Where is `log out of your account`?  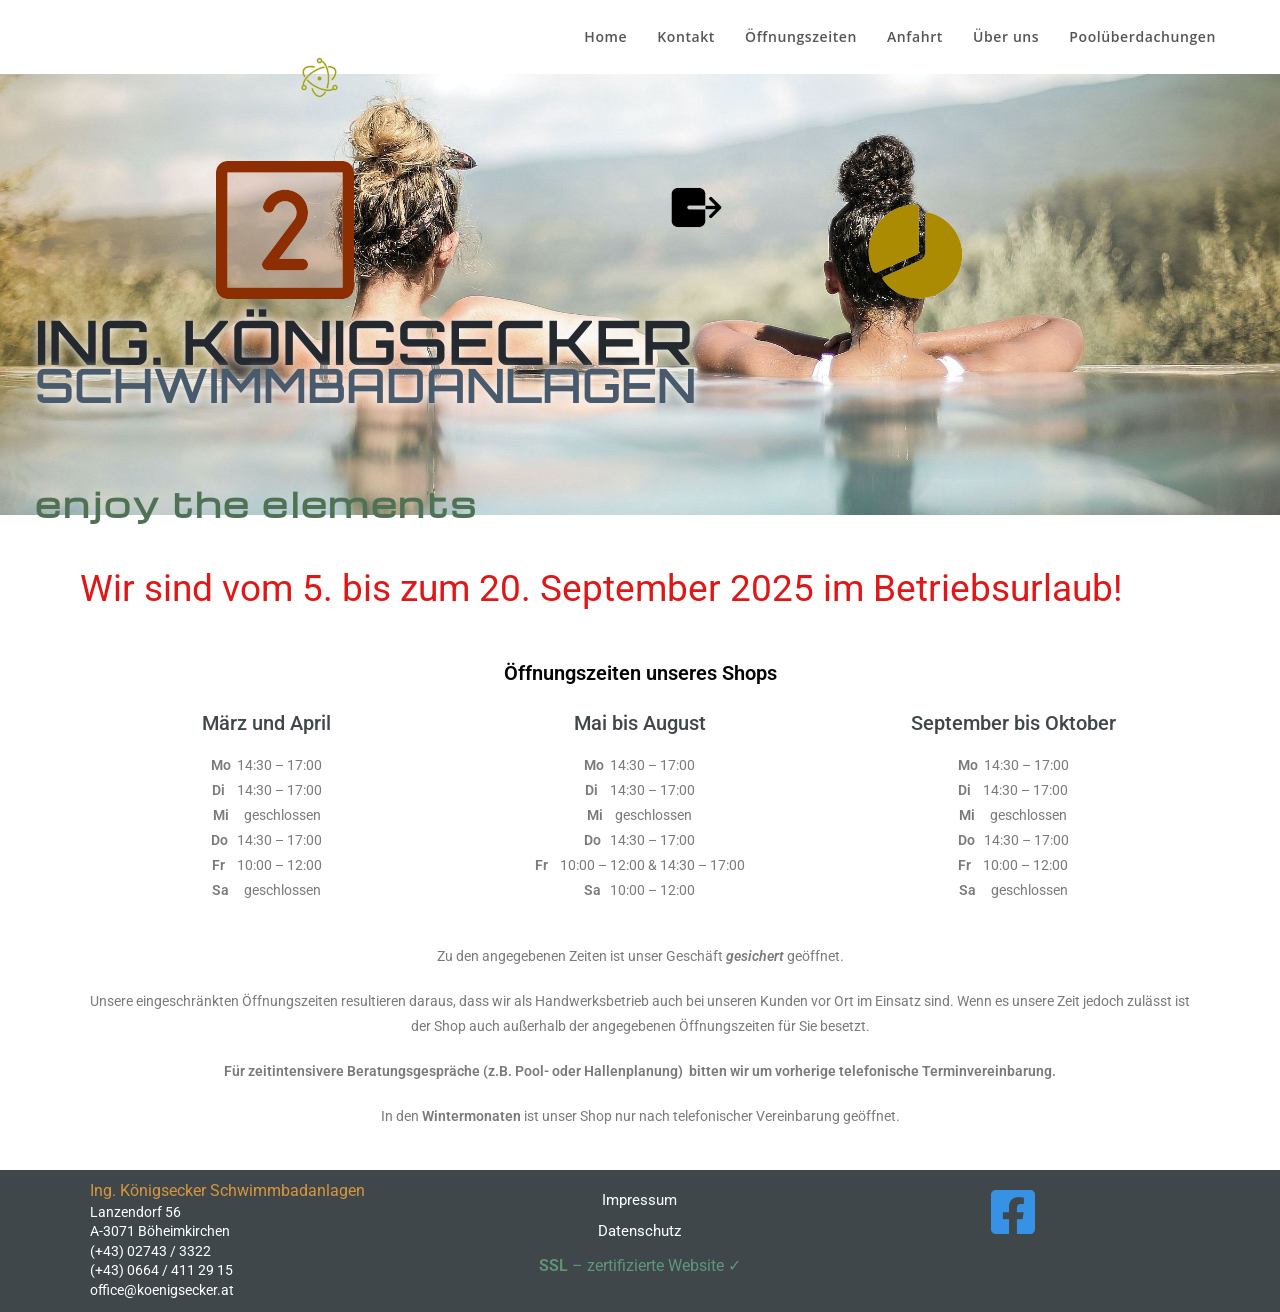 log out of your account is located at coordinates (696, 207).